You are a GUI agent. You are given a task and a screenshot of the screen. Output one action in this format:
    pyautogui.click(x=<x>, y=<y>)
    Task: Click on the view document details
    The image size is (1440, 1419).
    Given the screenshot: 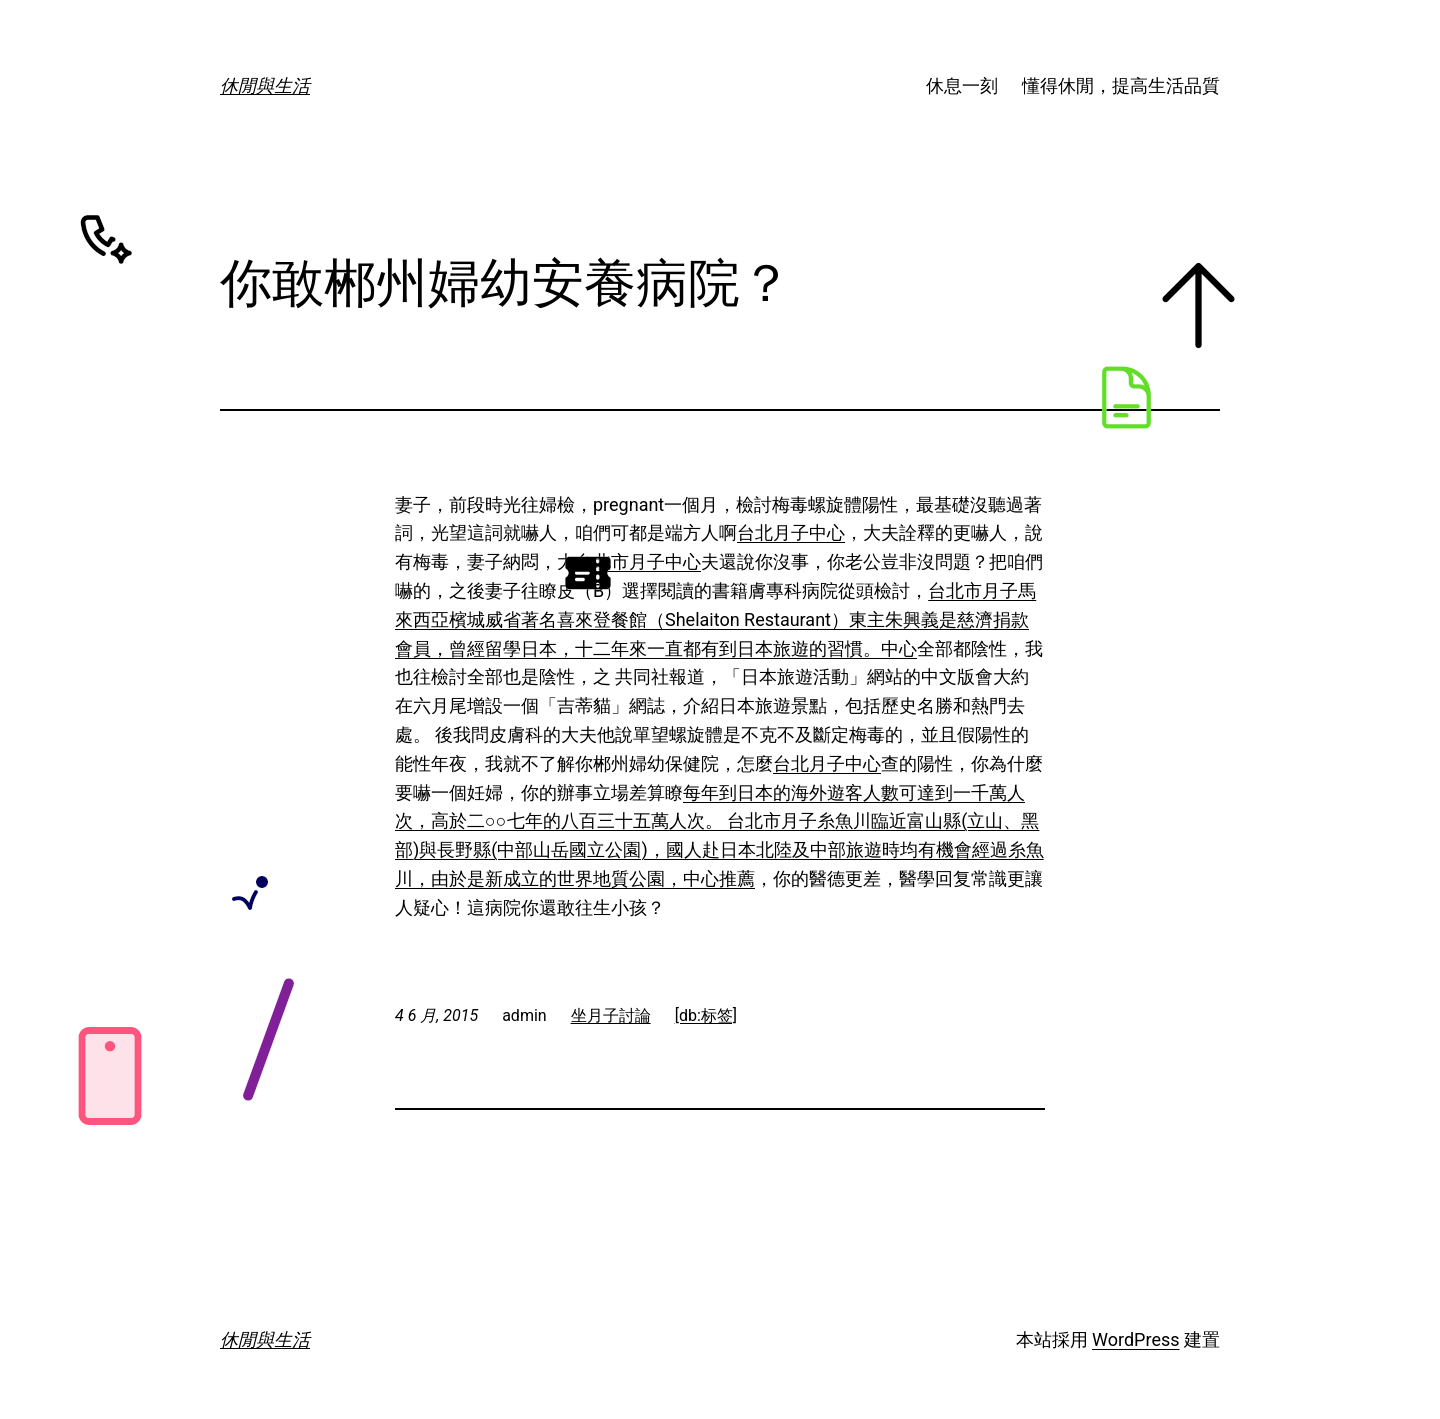 What is the action you would take?
    pyautogui.click(x=1126, y=397)
    